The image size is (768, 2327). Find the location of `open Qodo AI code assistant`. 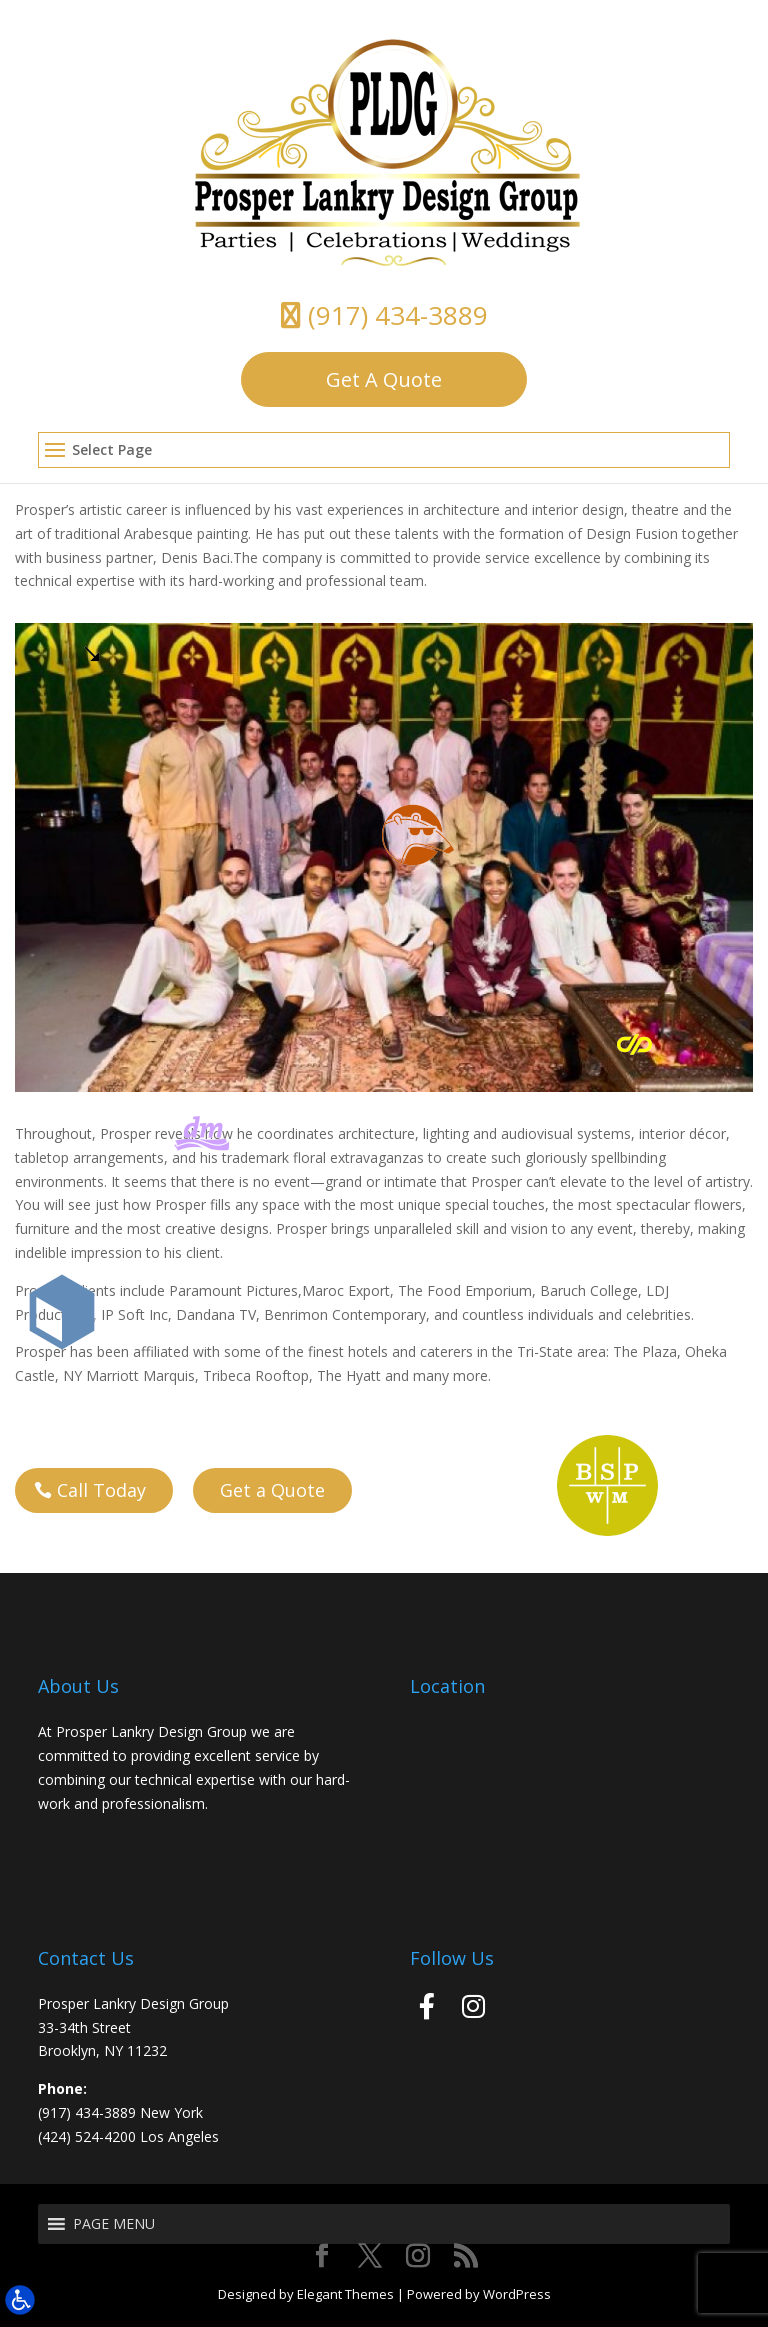

open Qodo AI code assistant is located at coordinates (418, 835).